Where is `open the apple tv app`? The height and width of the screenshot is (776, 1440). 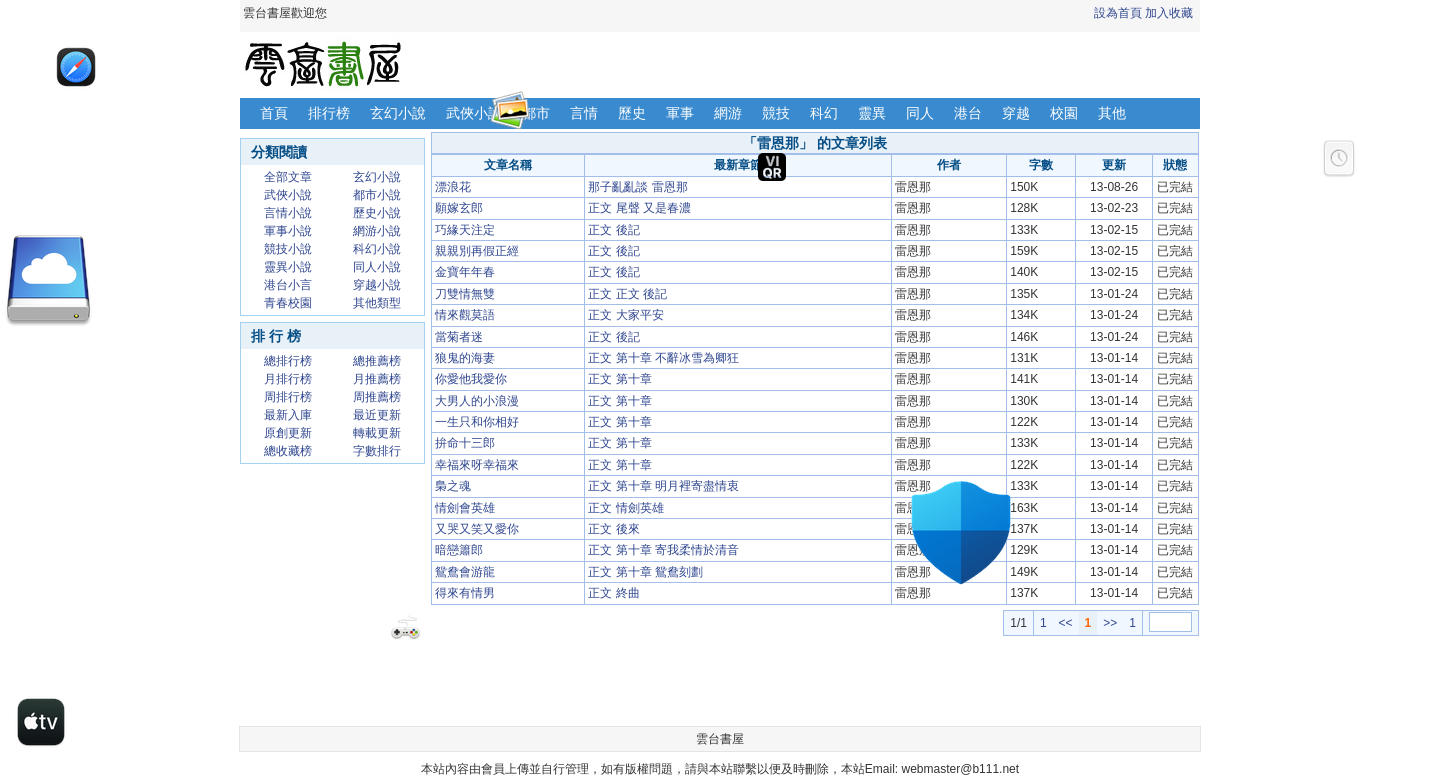
open the apple tv app is located at coordinates (41, 722).